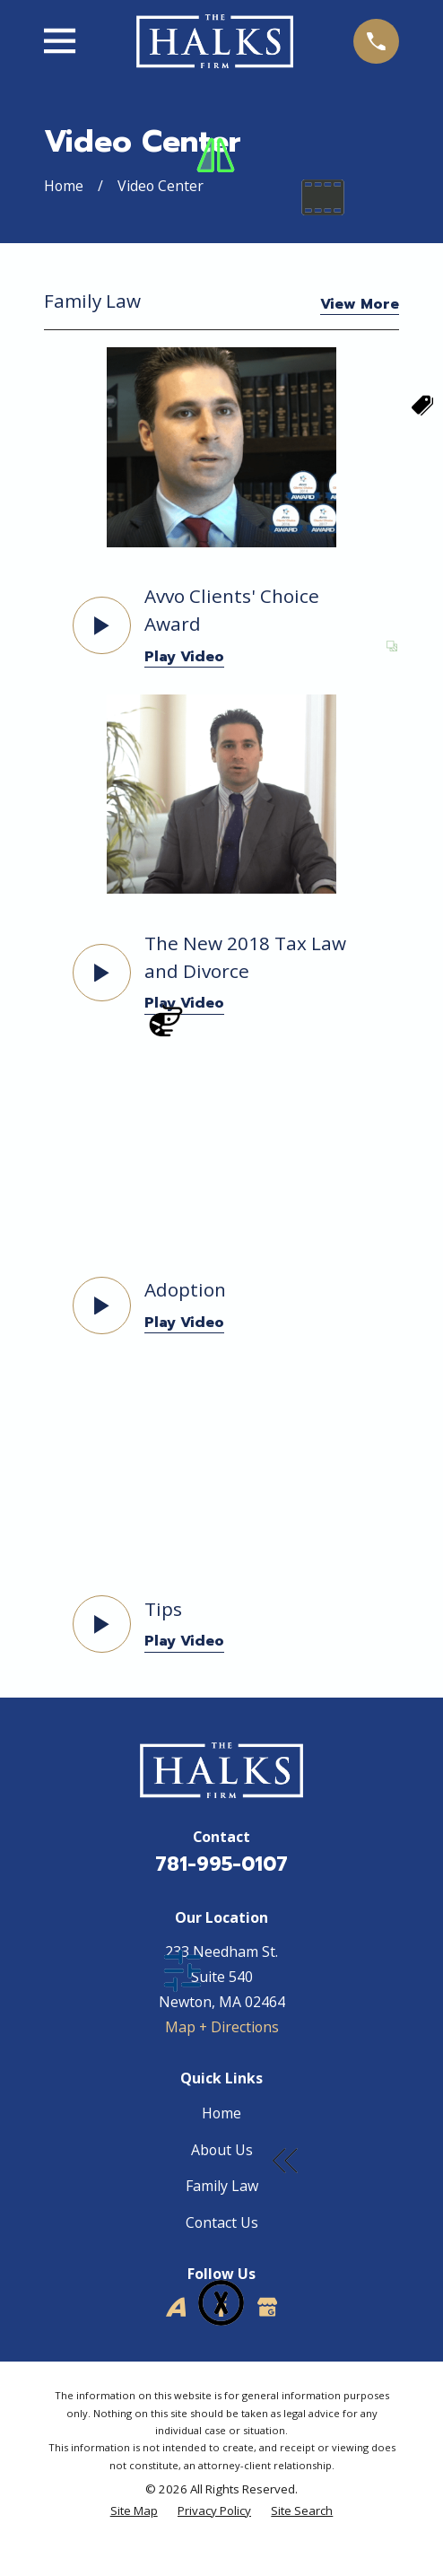 This screenshot has width=443, height=2576. What do you see at coordinates (182, 1970) in the screenshot?
I see `adjust settings or preferences` at bounding box center [182, 1970].